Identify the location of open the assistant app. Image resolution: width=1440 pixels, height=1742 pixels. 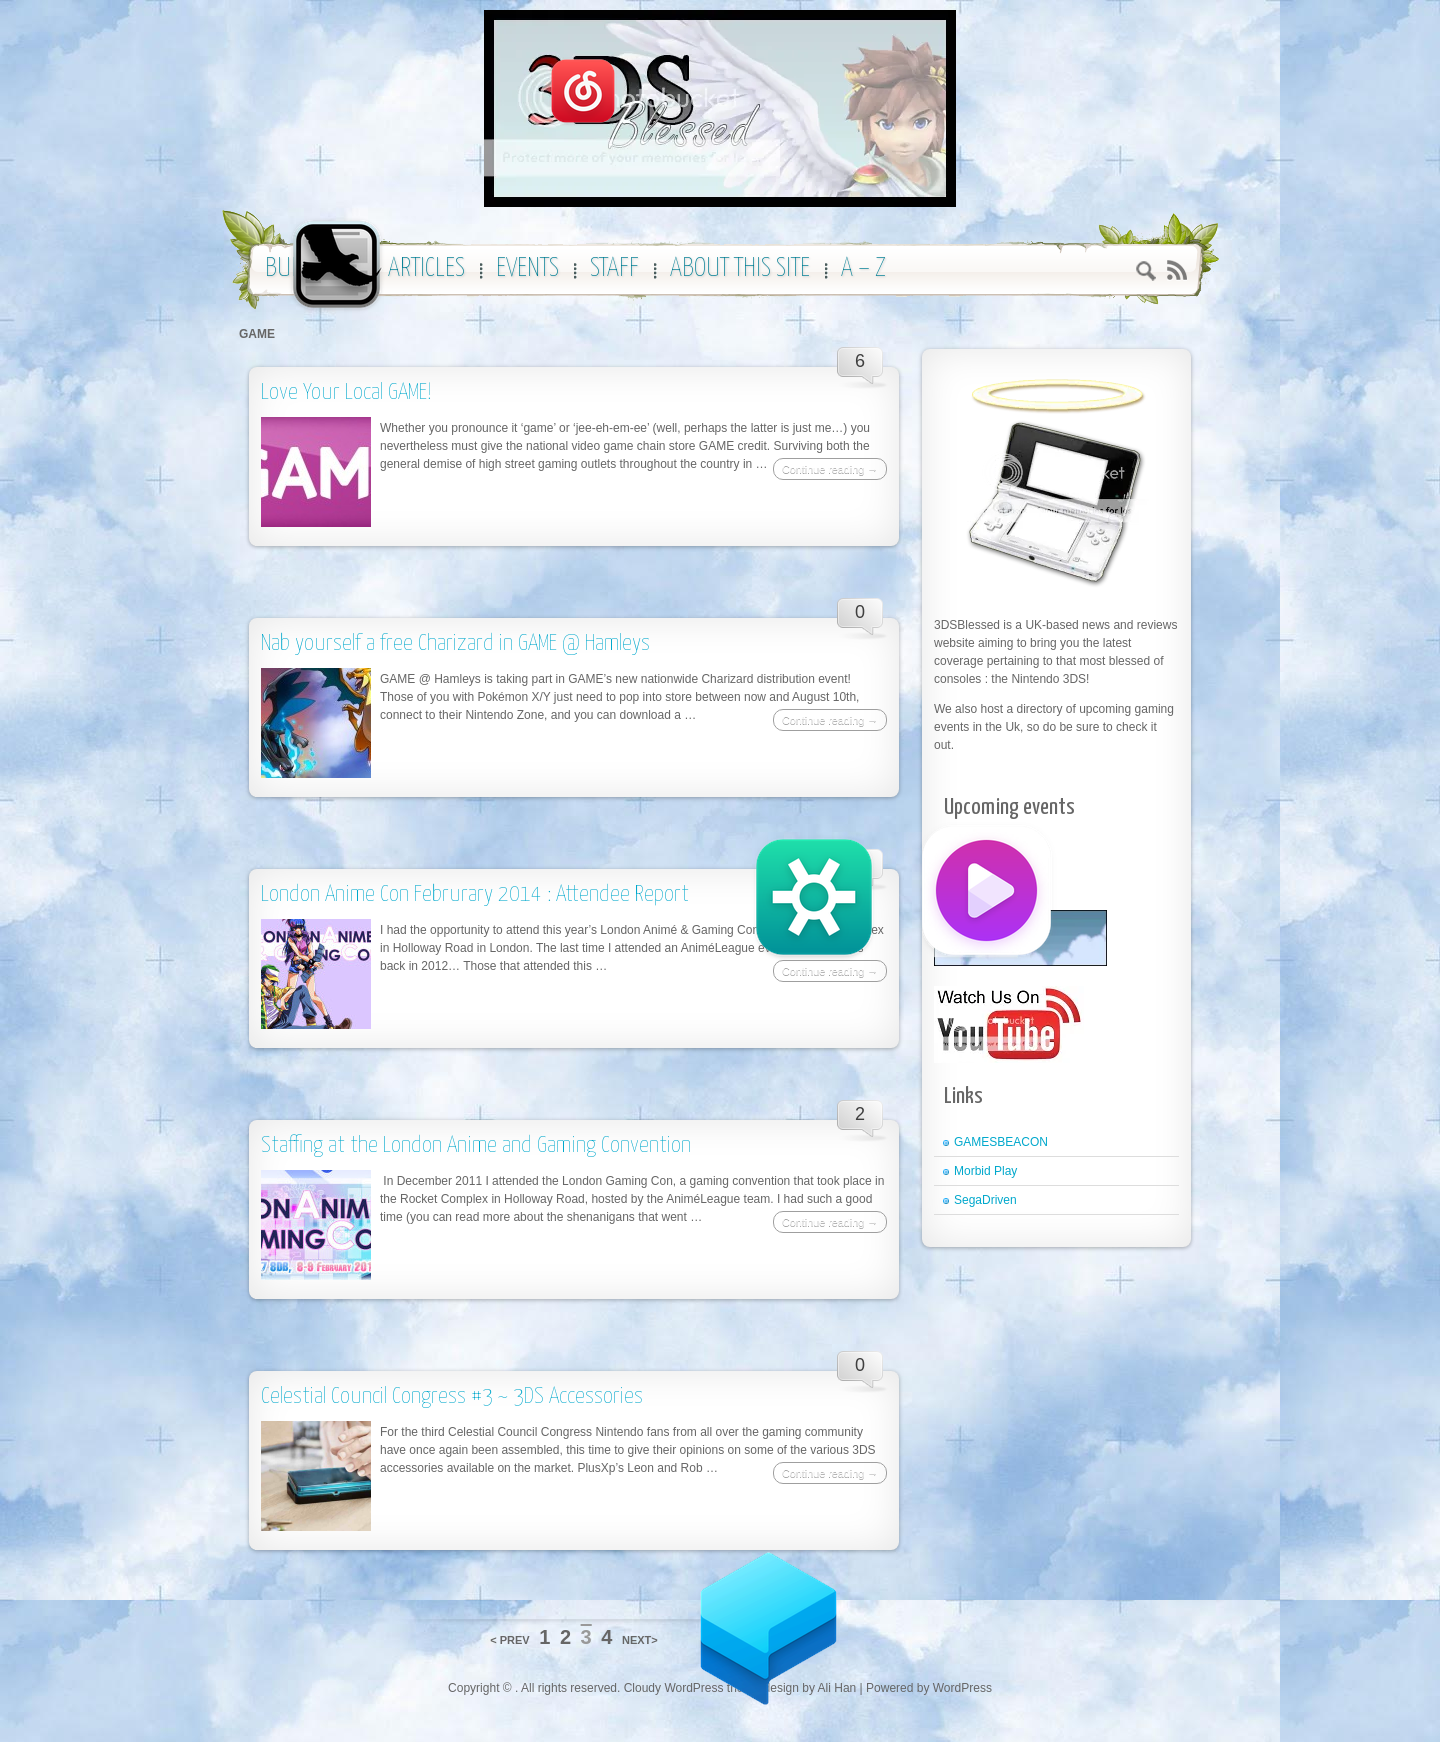
(768, 1629).